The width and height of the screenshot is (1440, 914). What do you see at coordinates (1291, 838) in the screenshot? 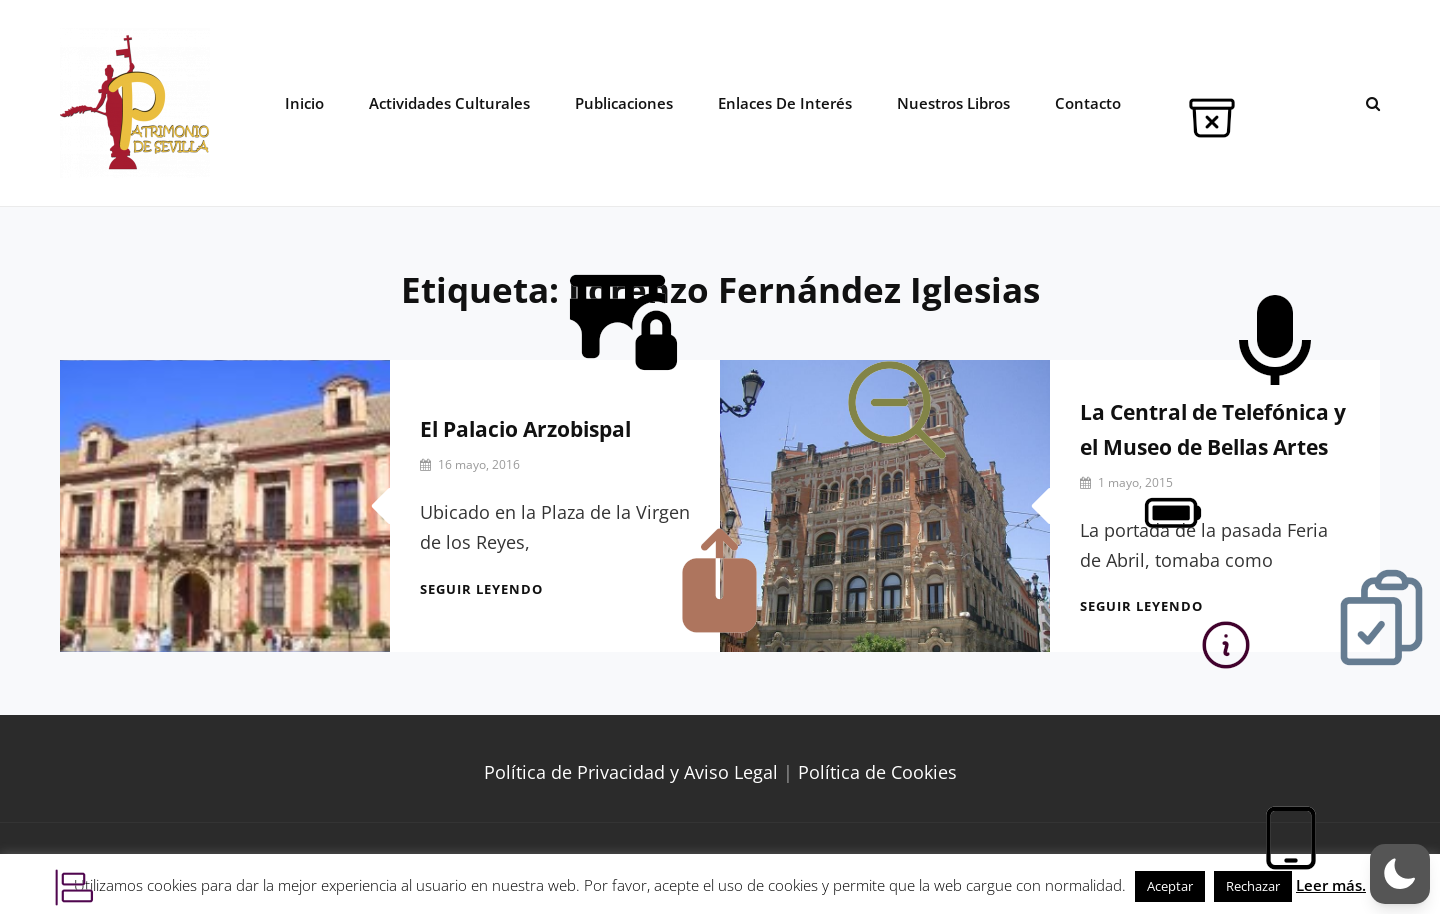
I see `view on tablet device` at bounding box center [1291, 838].